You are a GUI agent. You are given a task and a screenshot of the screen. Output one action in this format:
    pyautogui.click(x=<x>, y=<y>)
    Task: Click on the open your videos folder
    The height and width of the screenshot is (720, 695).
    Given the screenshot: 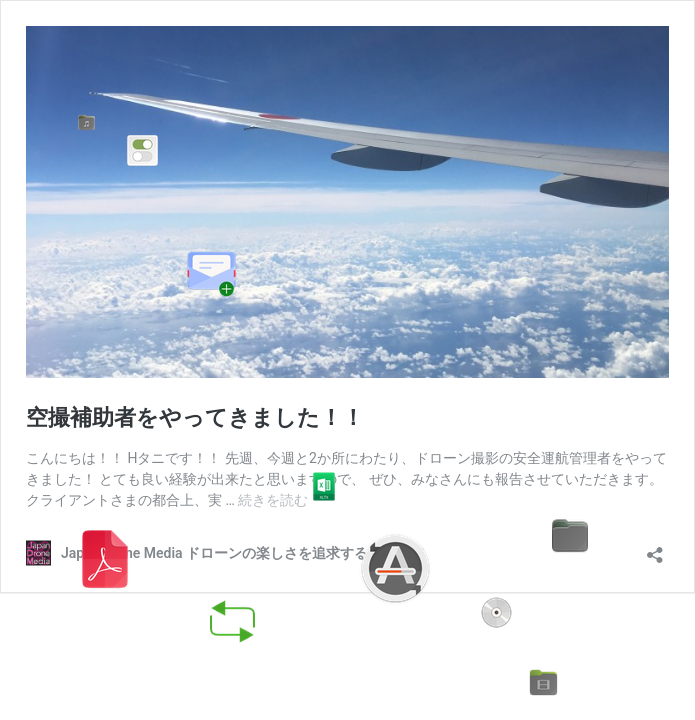 What is the action you would take?
    pyautogui.click(x=543, y=682)
    